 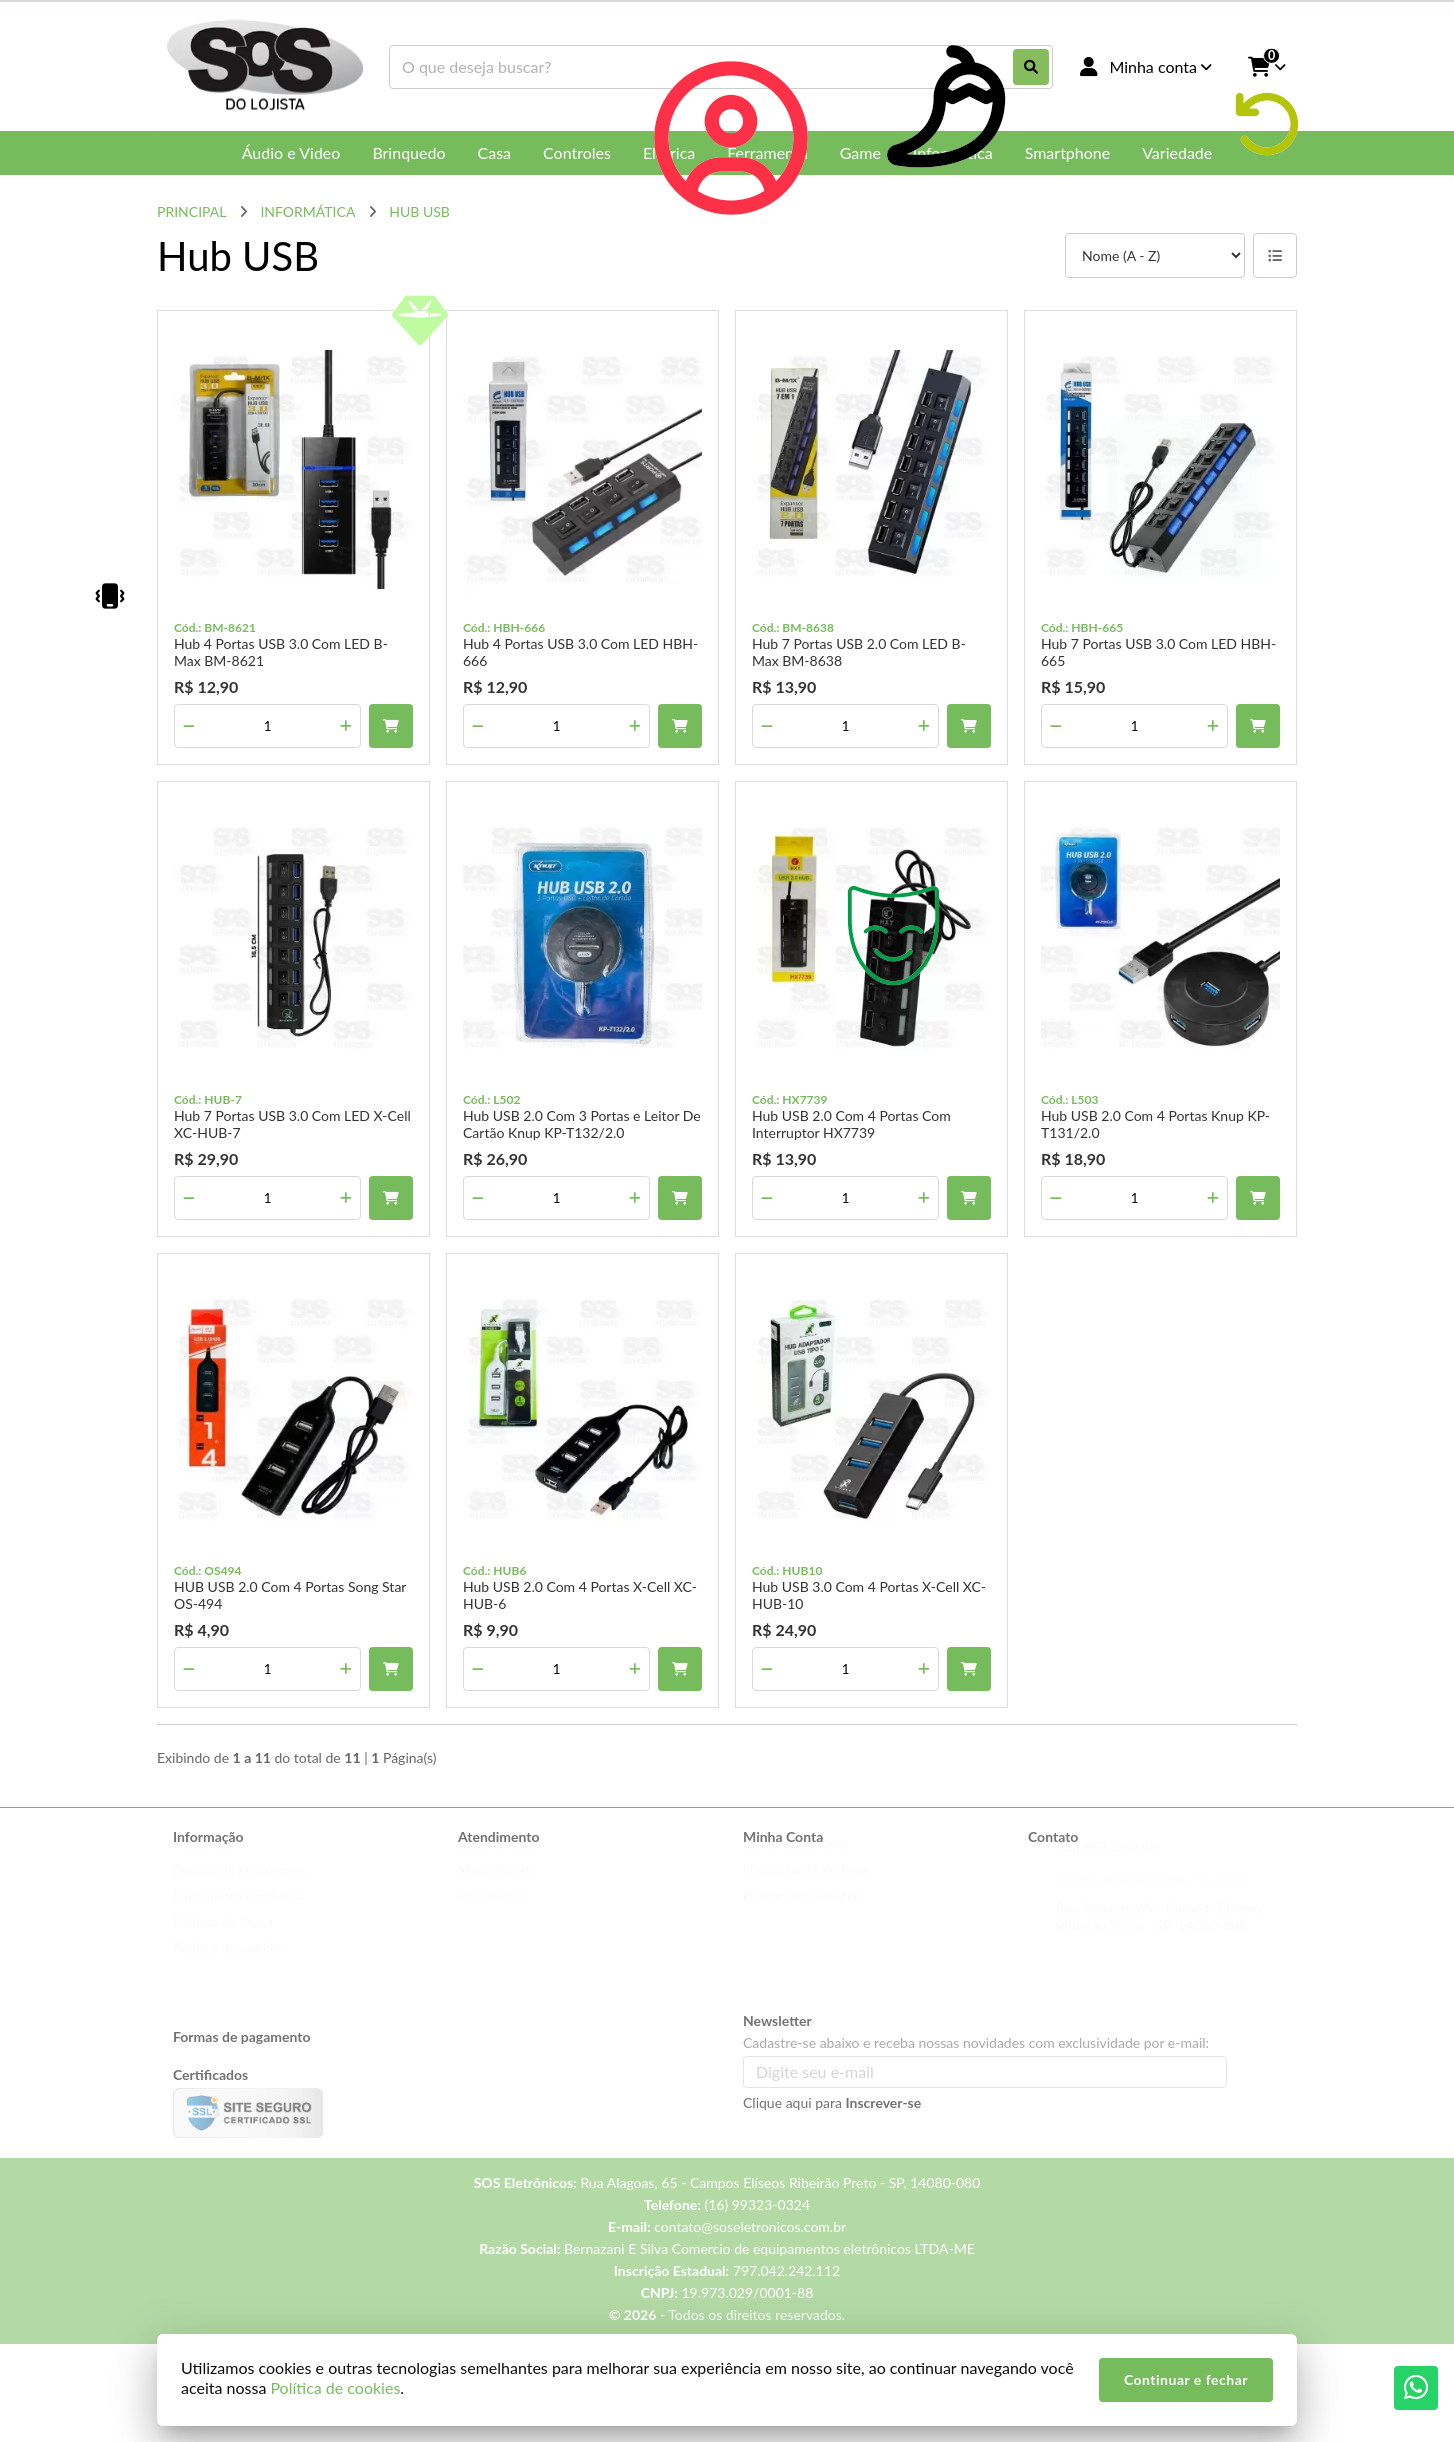 What do you see at coordinates (952, 110) in the screenshot?
I see `indicates spicy or hot content/food` at bounding box center [952, 110].